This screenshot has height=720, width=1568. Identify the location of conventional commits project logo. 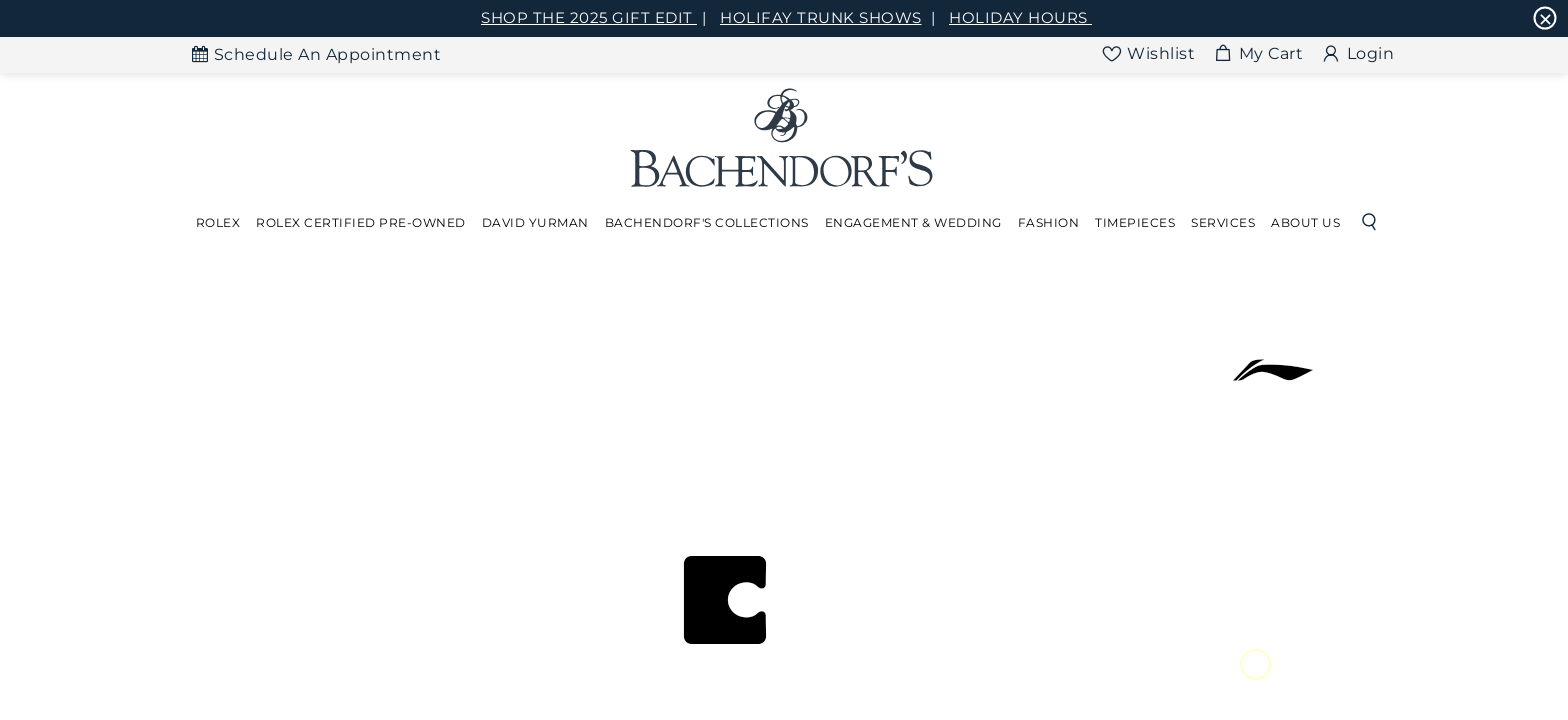
(1255, 664).